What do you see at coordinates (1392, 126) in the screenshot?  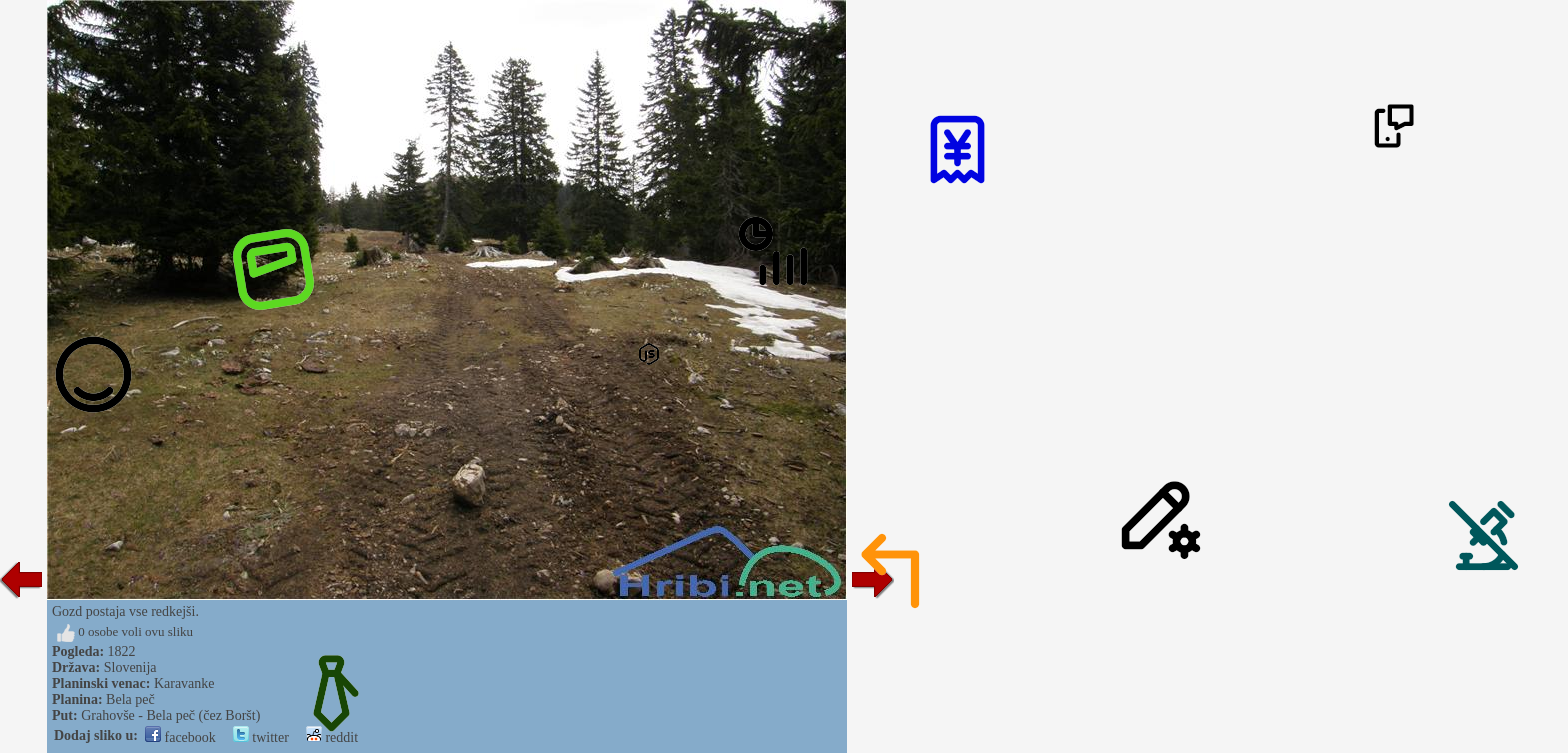 I see `view messages on your mobile device` at bounding box center [1392, 126].